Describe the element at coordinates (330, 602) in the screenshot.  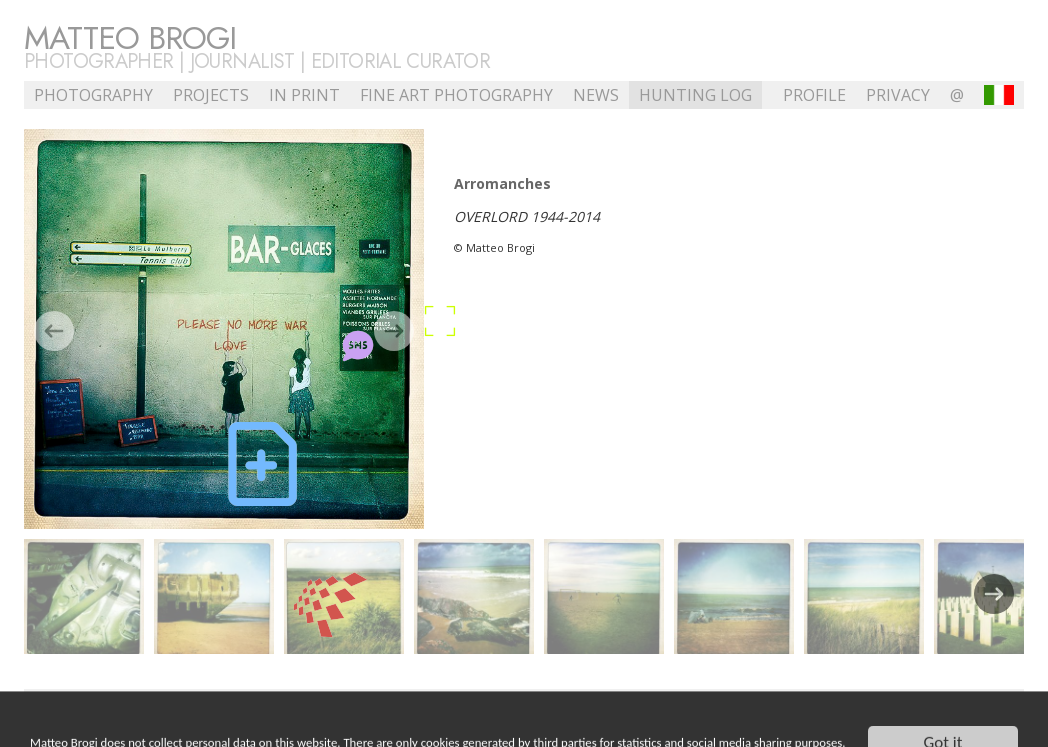
I see `schlix CMS brand logo` at that location.